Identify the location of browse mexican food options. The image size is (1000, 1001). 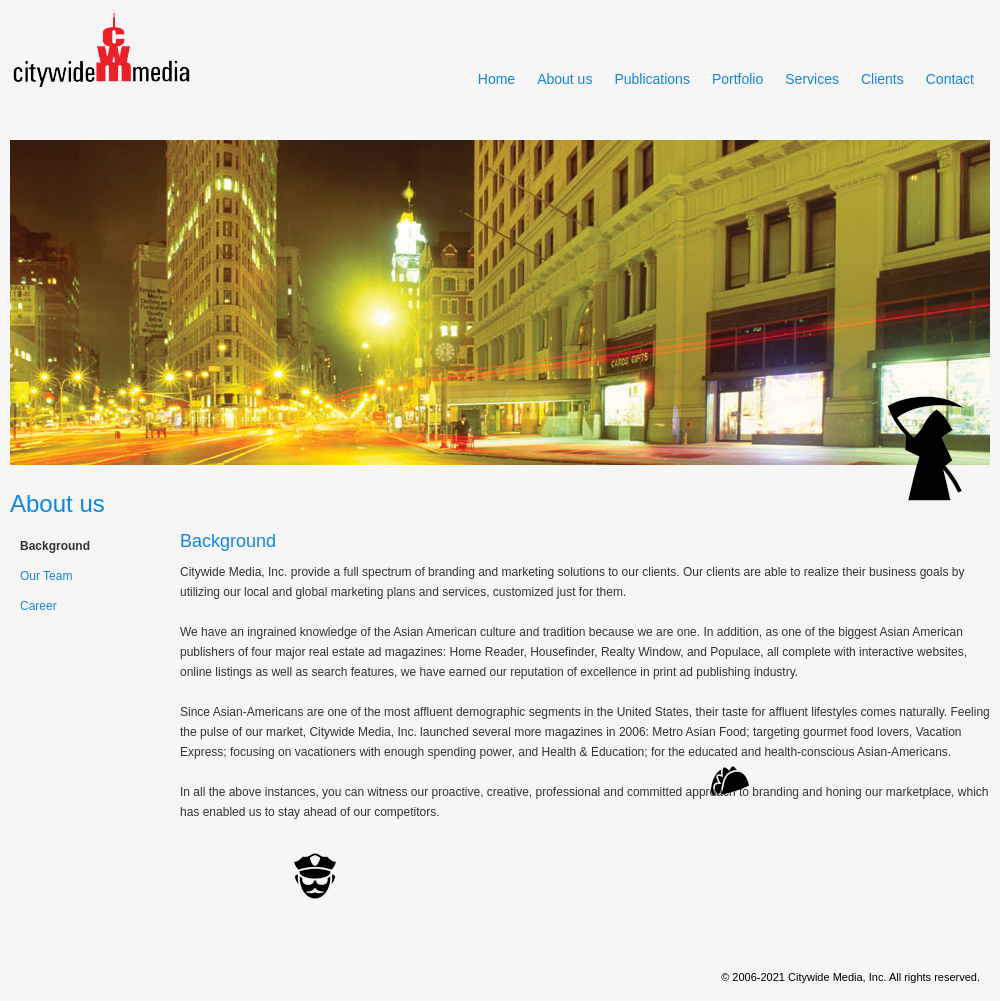
(730, 781).